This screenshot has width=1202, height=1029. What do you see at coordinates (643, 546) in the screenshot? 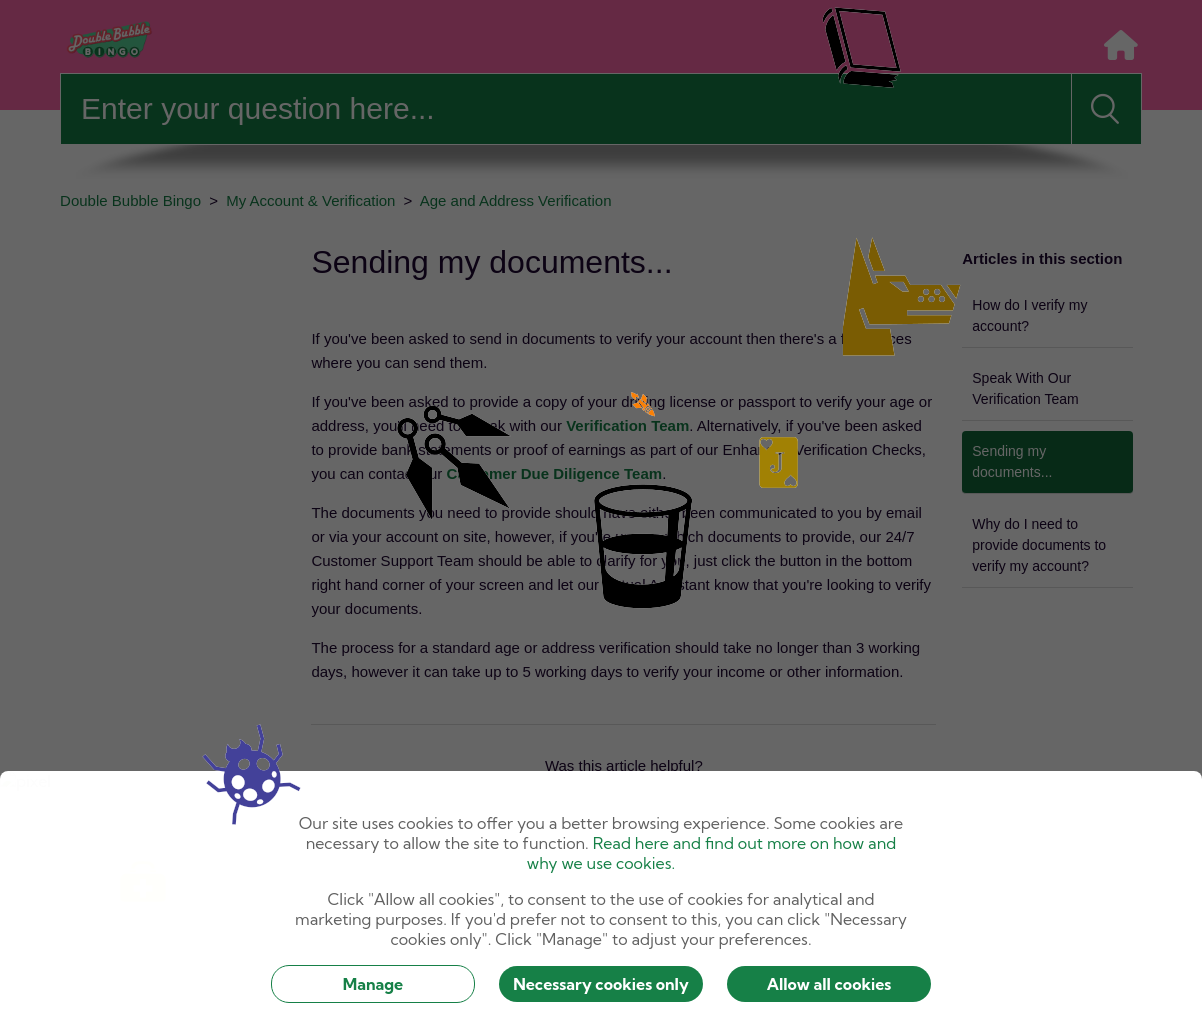
I see `indicates a shot glass or alcoholic beverage item` at bounding box center [643, 546].